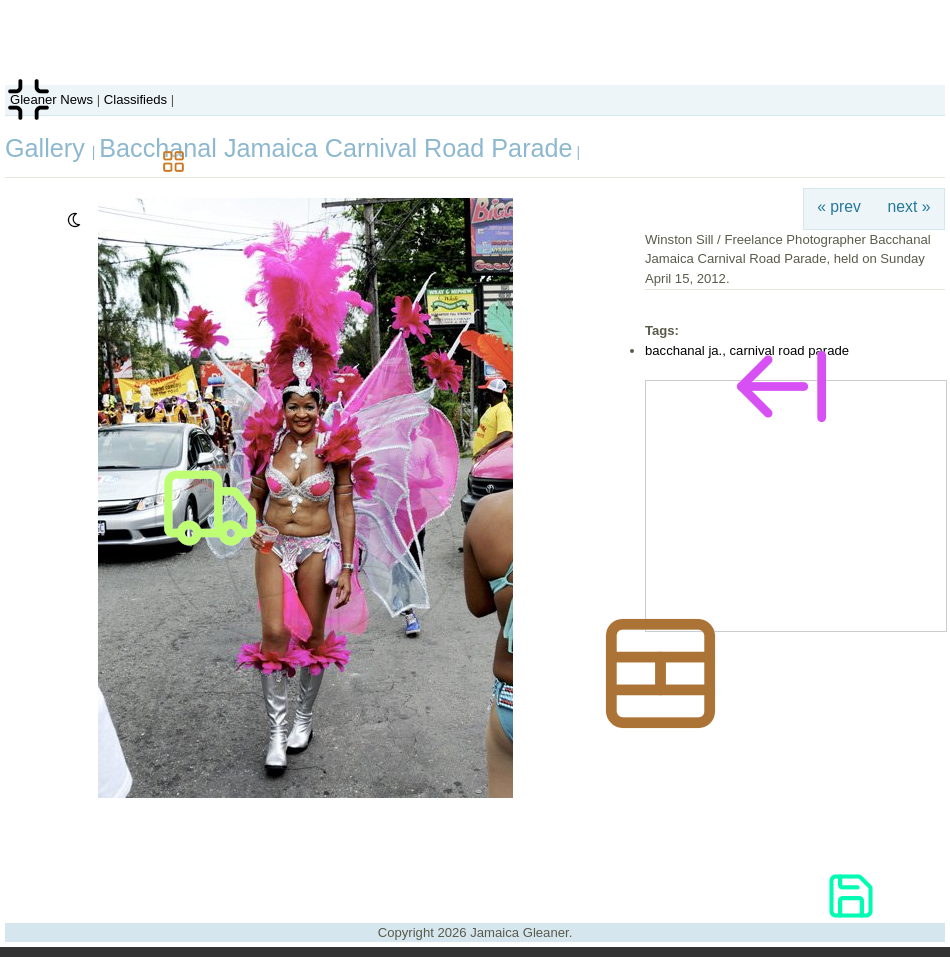 Image resolution: width=950 pixels, height=957 pixels. What do you see at coordinates (210, 508) in the screenshot?
I see `track your delivery or shipment` at bounding box center [210, 508].